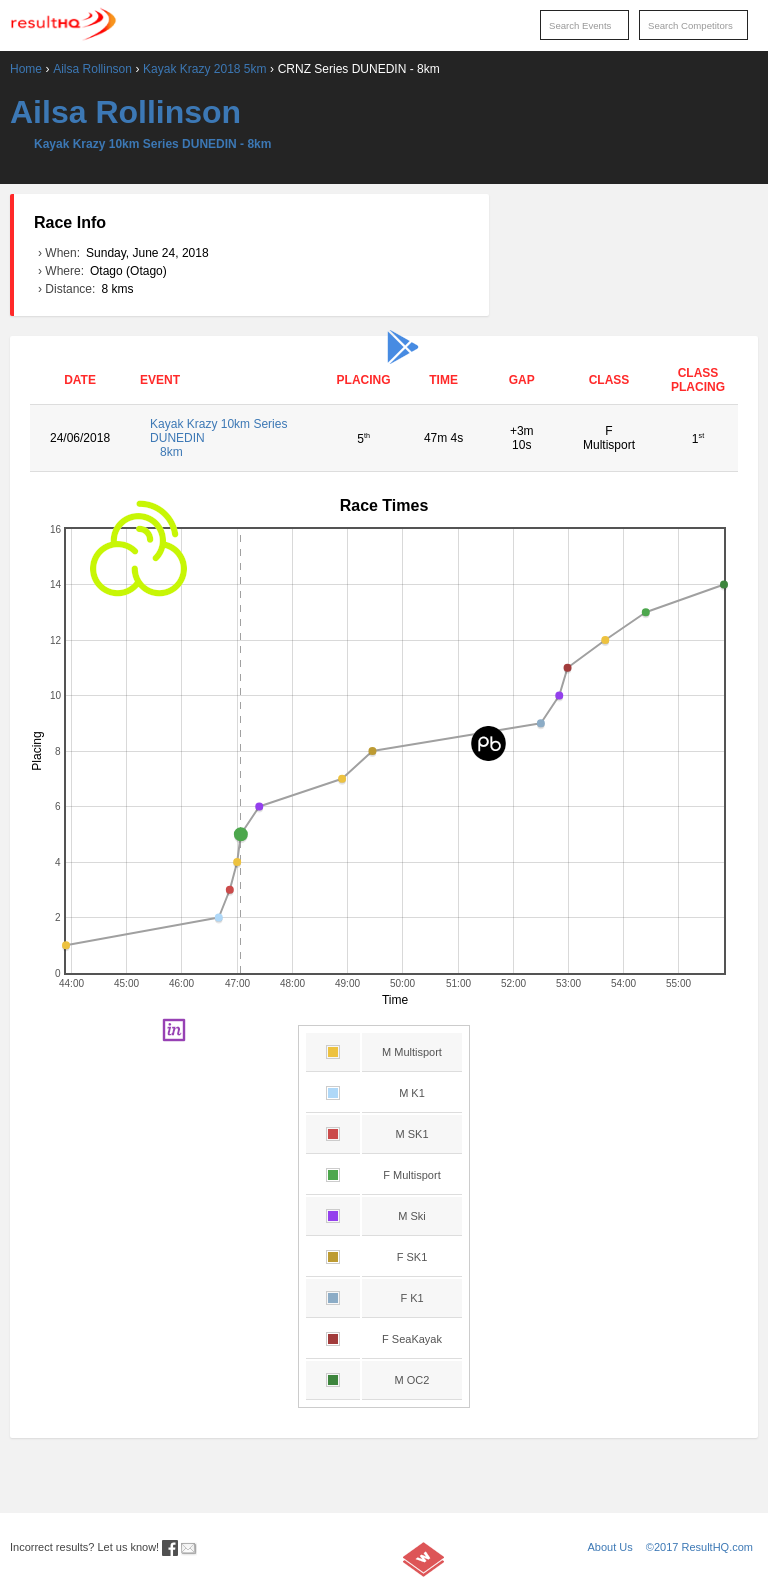 The height and width of the screenshot is (1586, 768). What do you see at coordinates (403, 347) in the screenshot?
I see `open the Google Play Store` at bounding box center [403, 347].